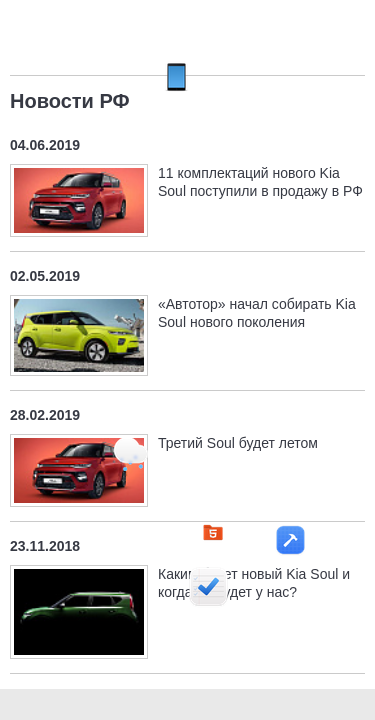 The height and width of the screenshot is (720, 375). What do you see at coordinates (131, 454) in the screenshot?
I see `indicates freezing rain weather conditions` at bounding box center [131, 454].